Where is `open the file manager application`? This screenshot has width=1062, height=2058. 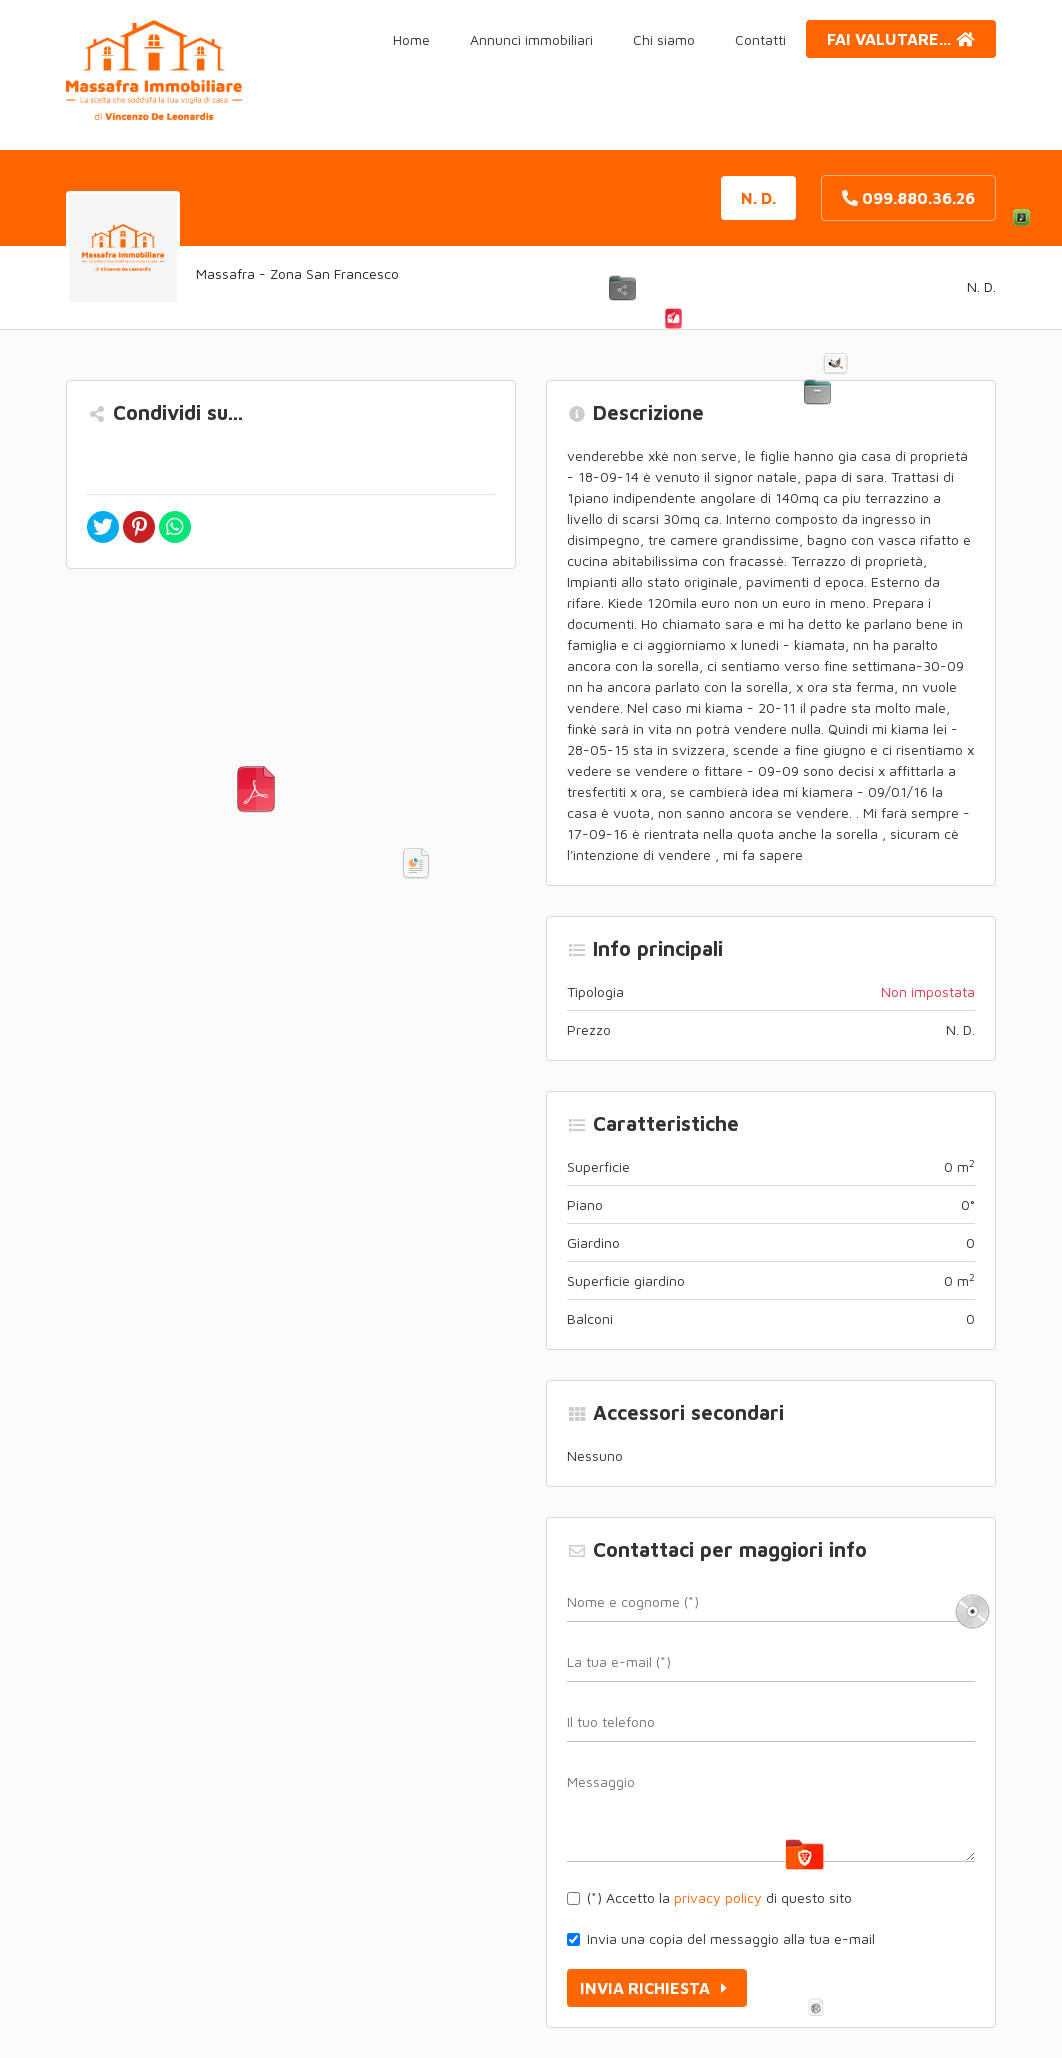
open the file manager application is located at coordinates (817, 391).